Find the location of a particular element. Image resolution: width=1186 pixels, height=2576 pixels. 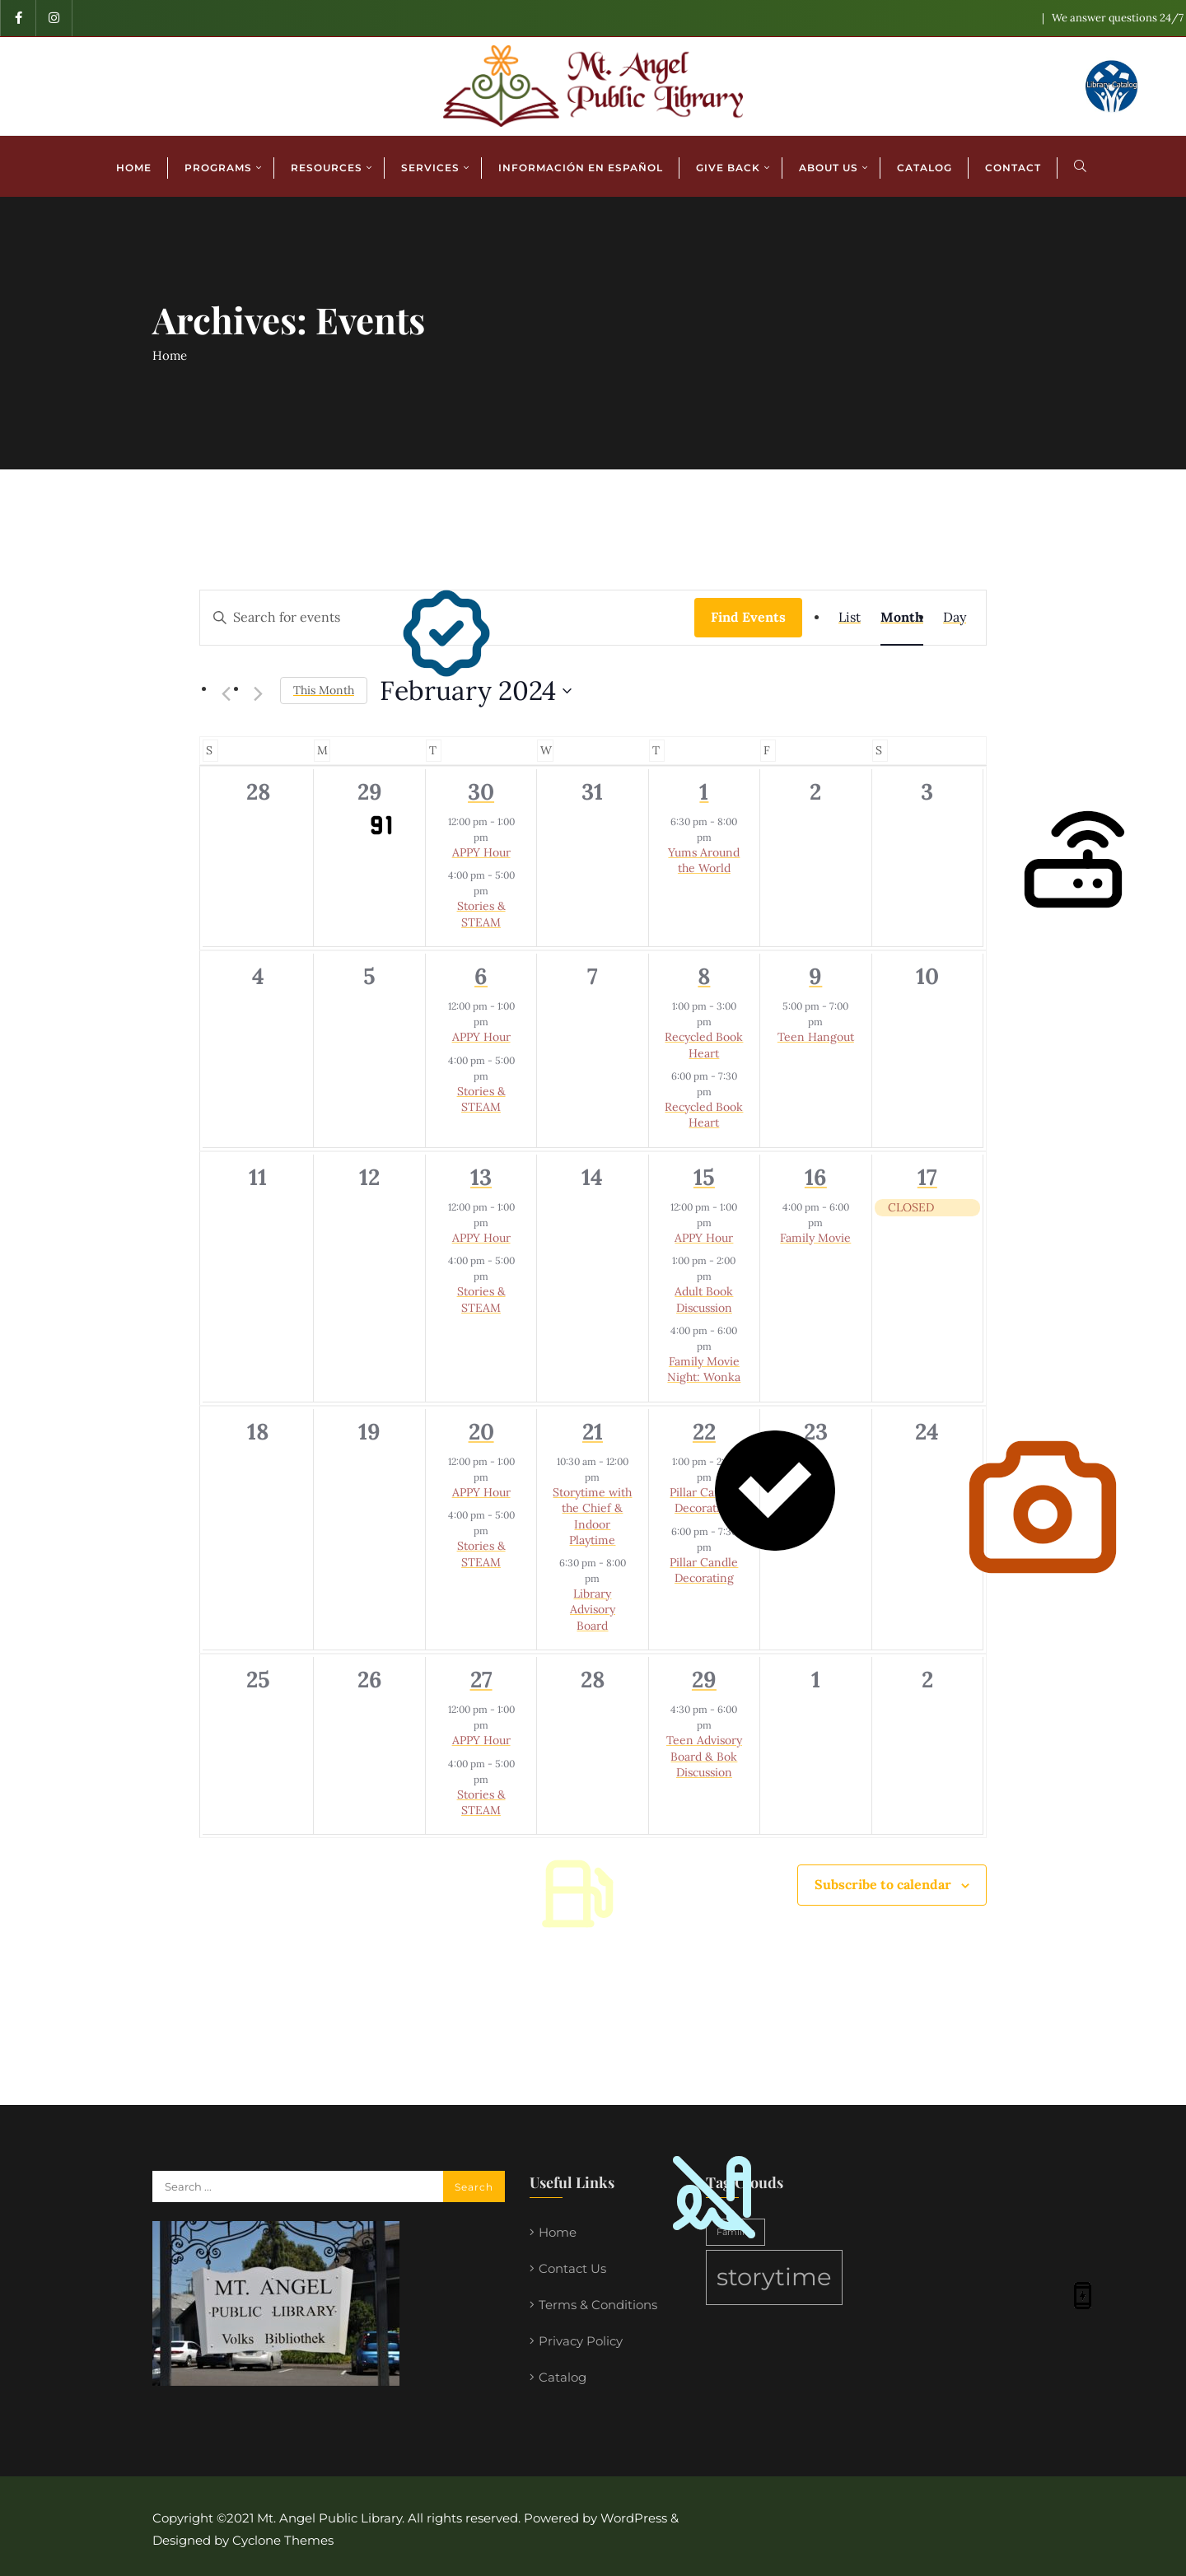

indicates successful completion or confirmation is located at coordinates (775, 1491).